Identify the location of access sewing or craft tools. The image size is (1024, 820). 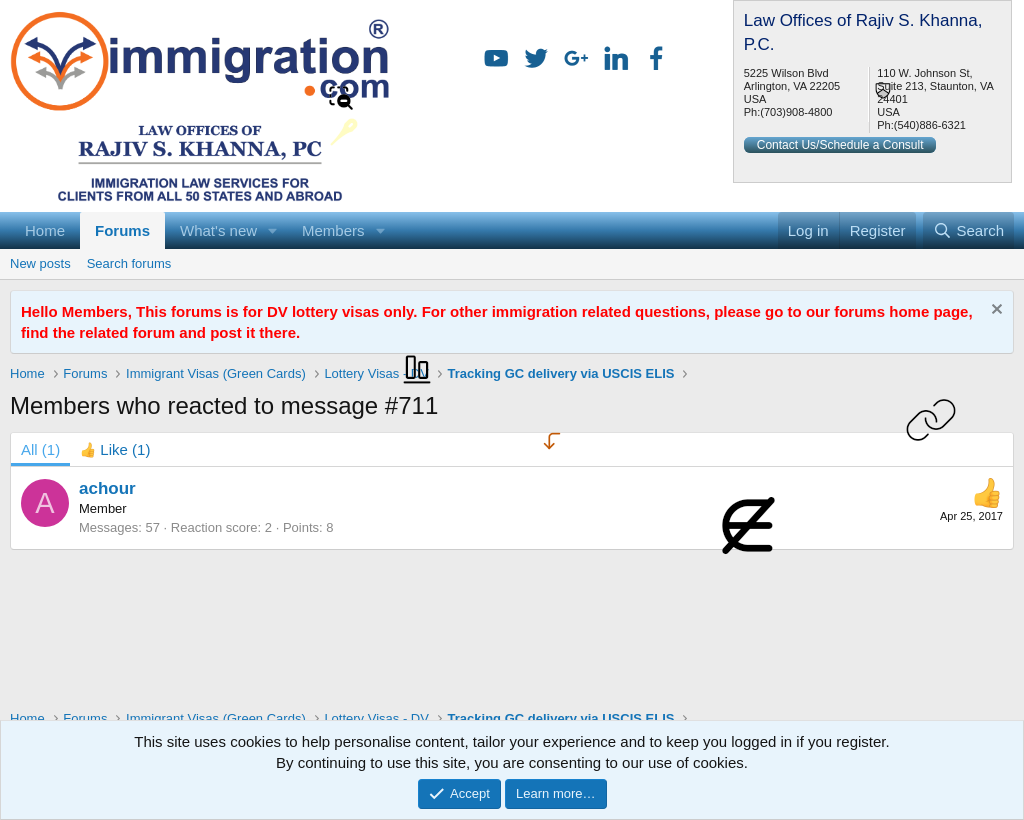
(344, 132).